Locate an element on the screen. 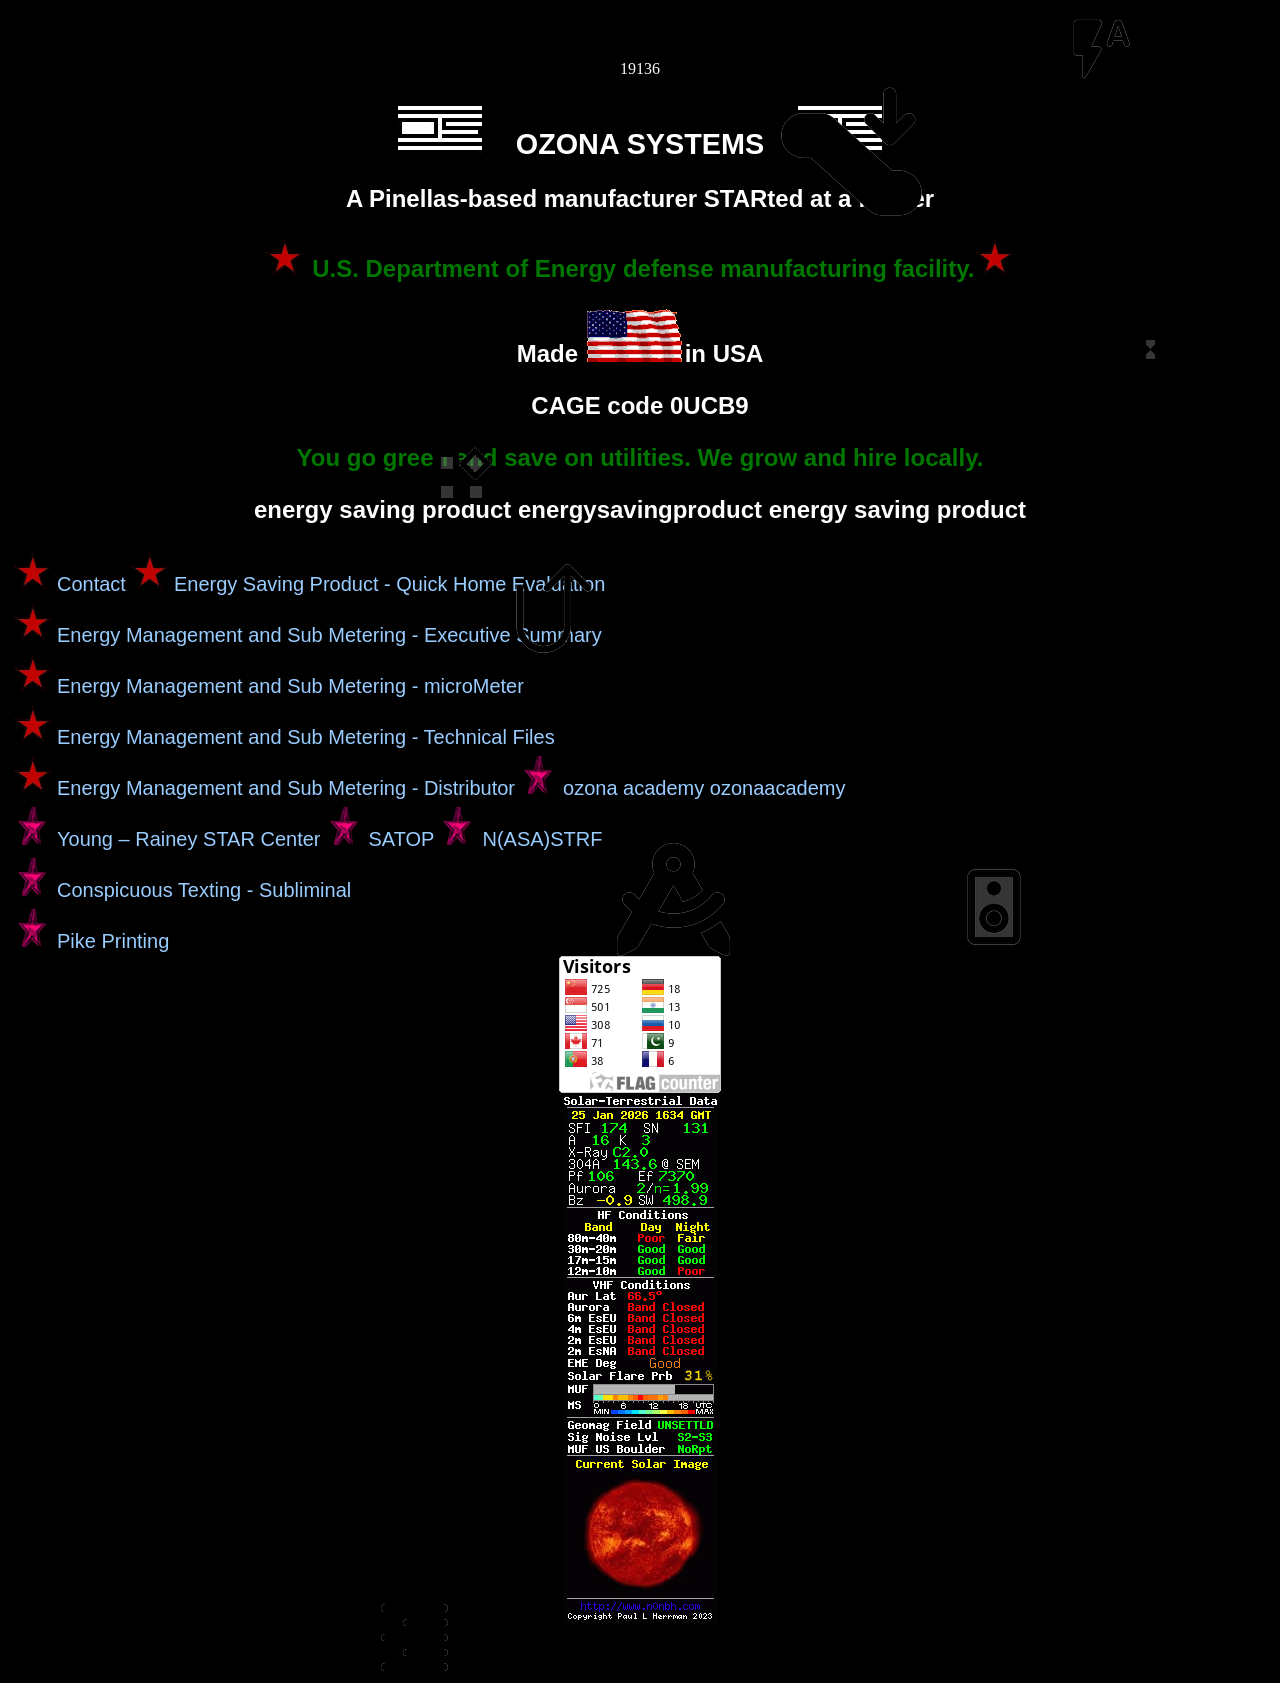 The image size is (1280, 1683). enable automatic flash mode for camera is located at coordinates (1100, 49).